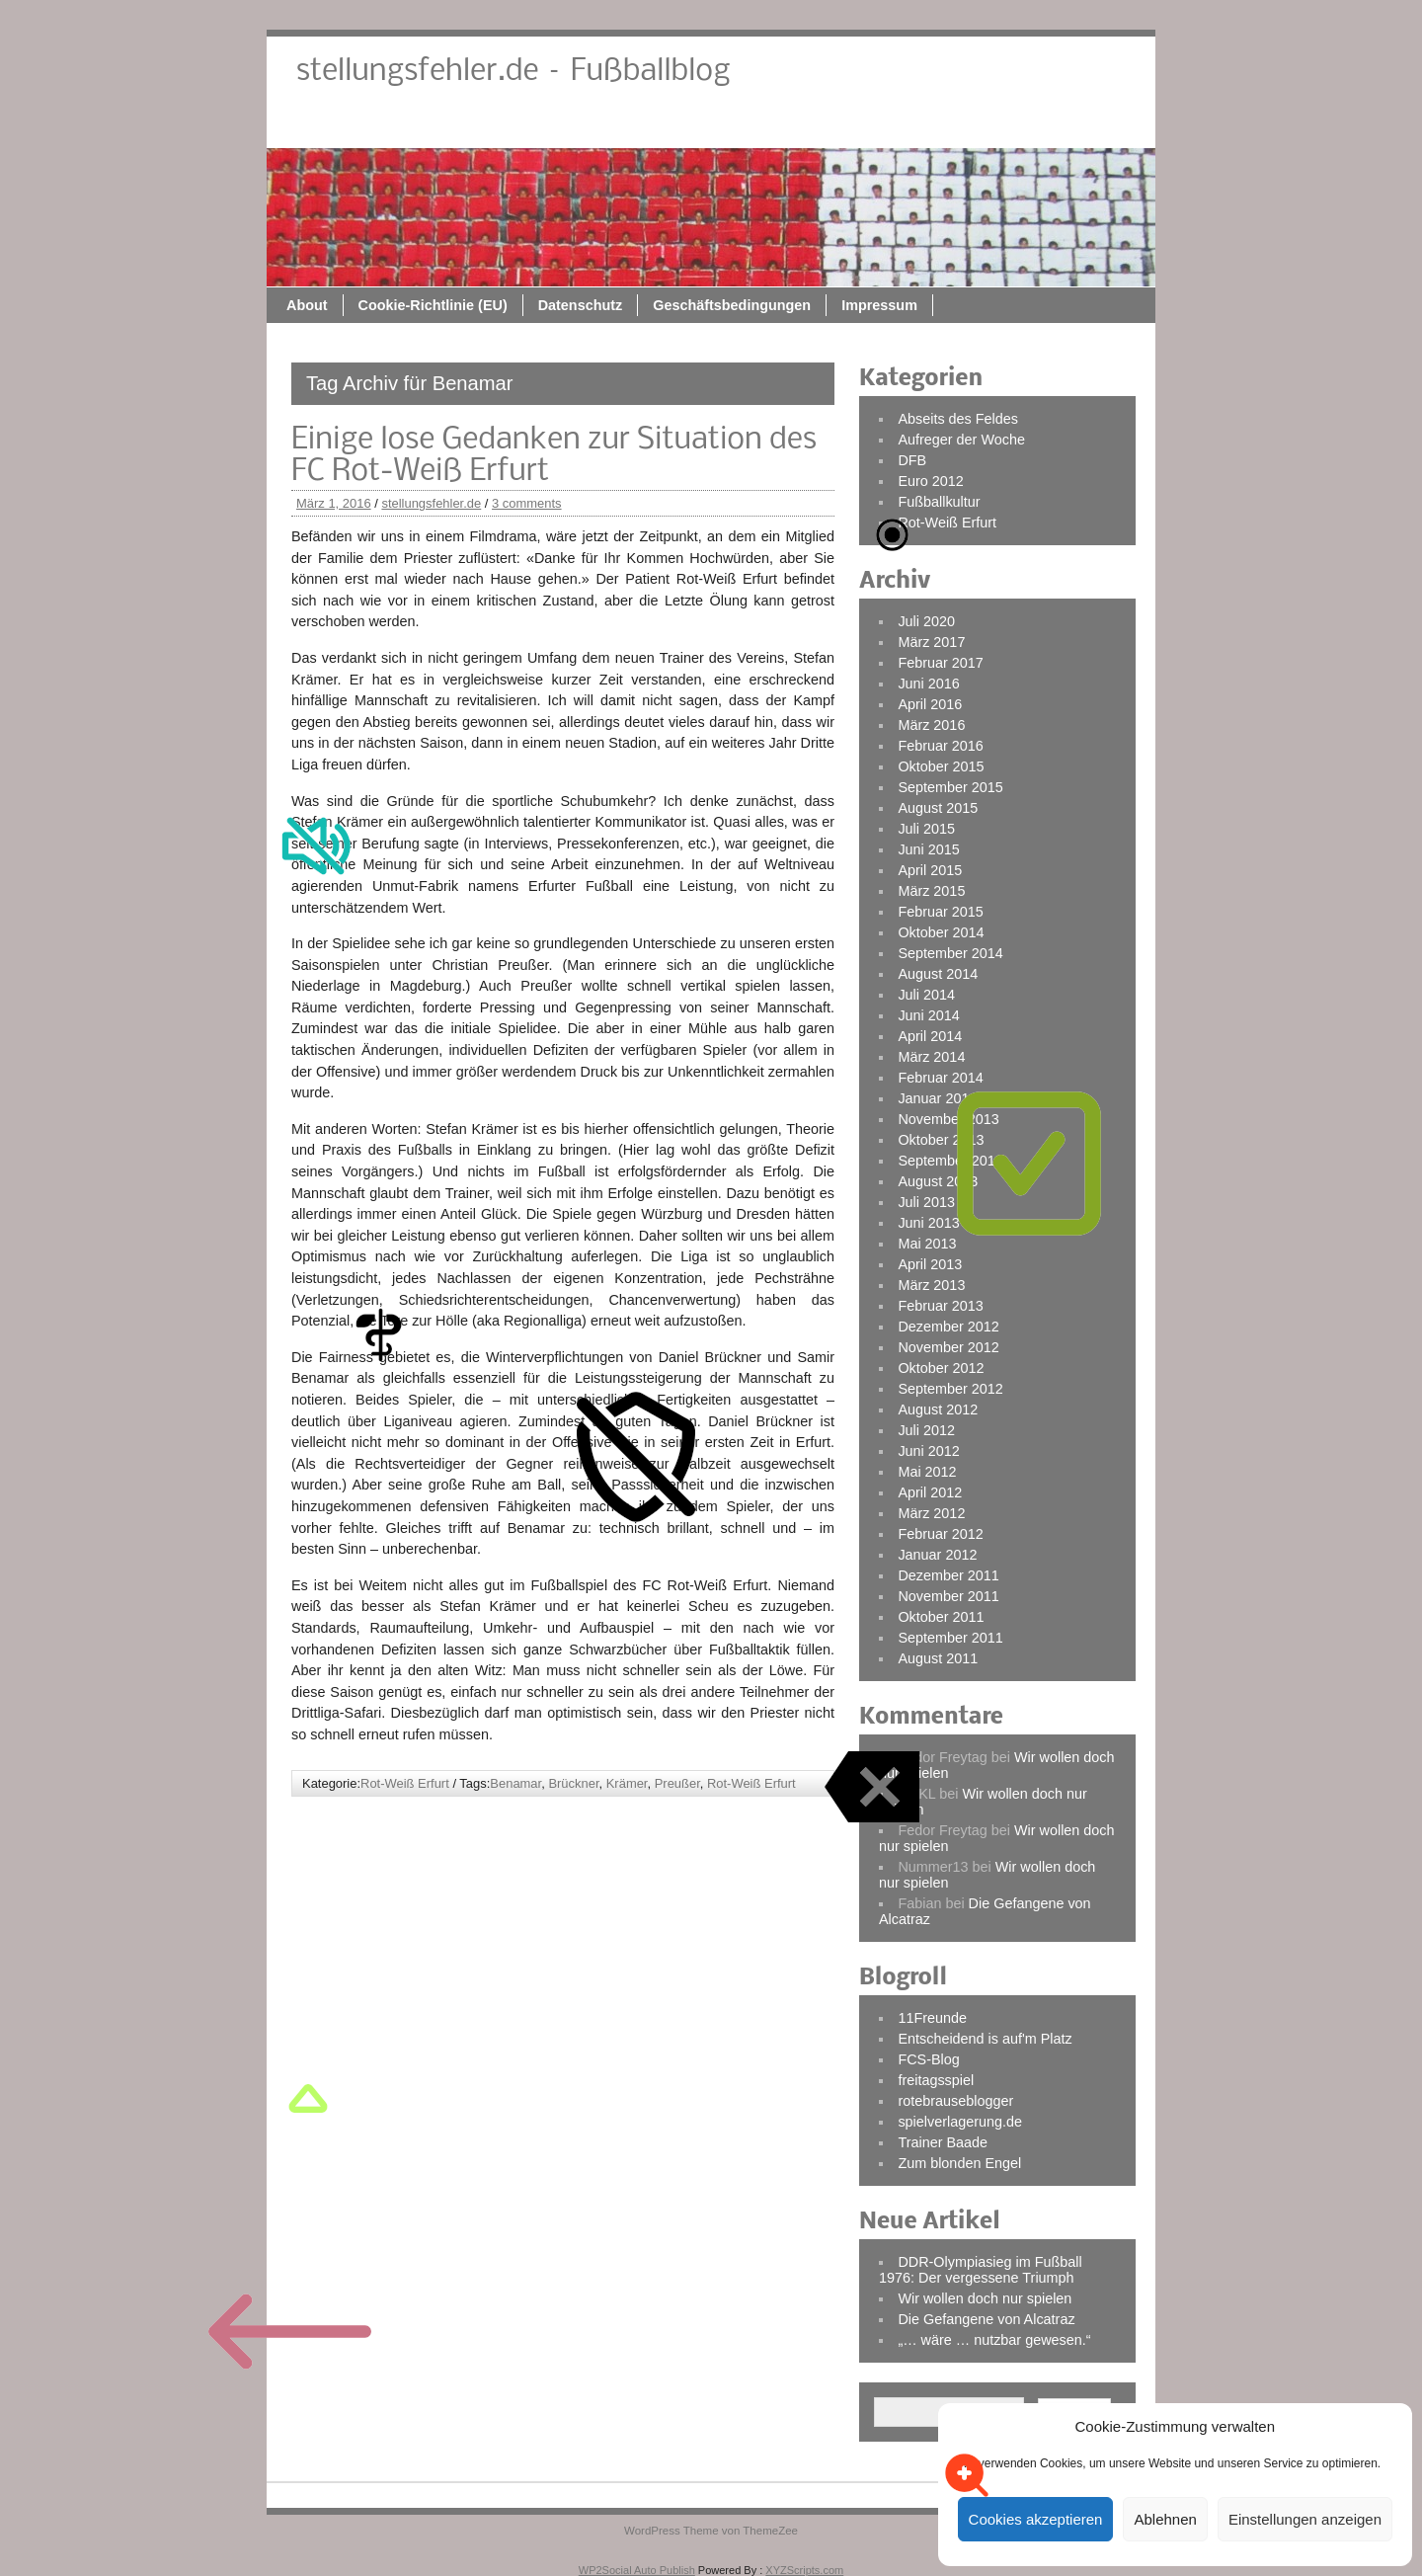  What do you see at coordinates (636, 1457) in the screenshot?
I see `disable security protection` at bounding box center [636, 1457].